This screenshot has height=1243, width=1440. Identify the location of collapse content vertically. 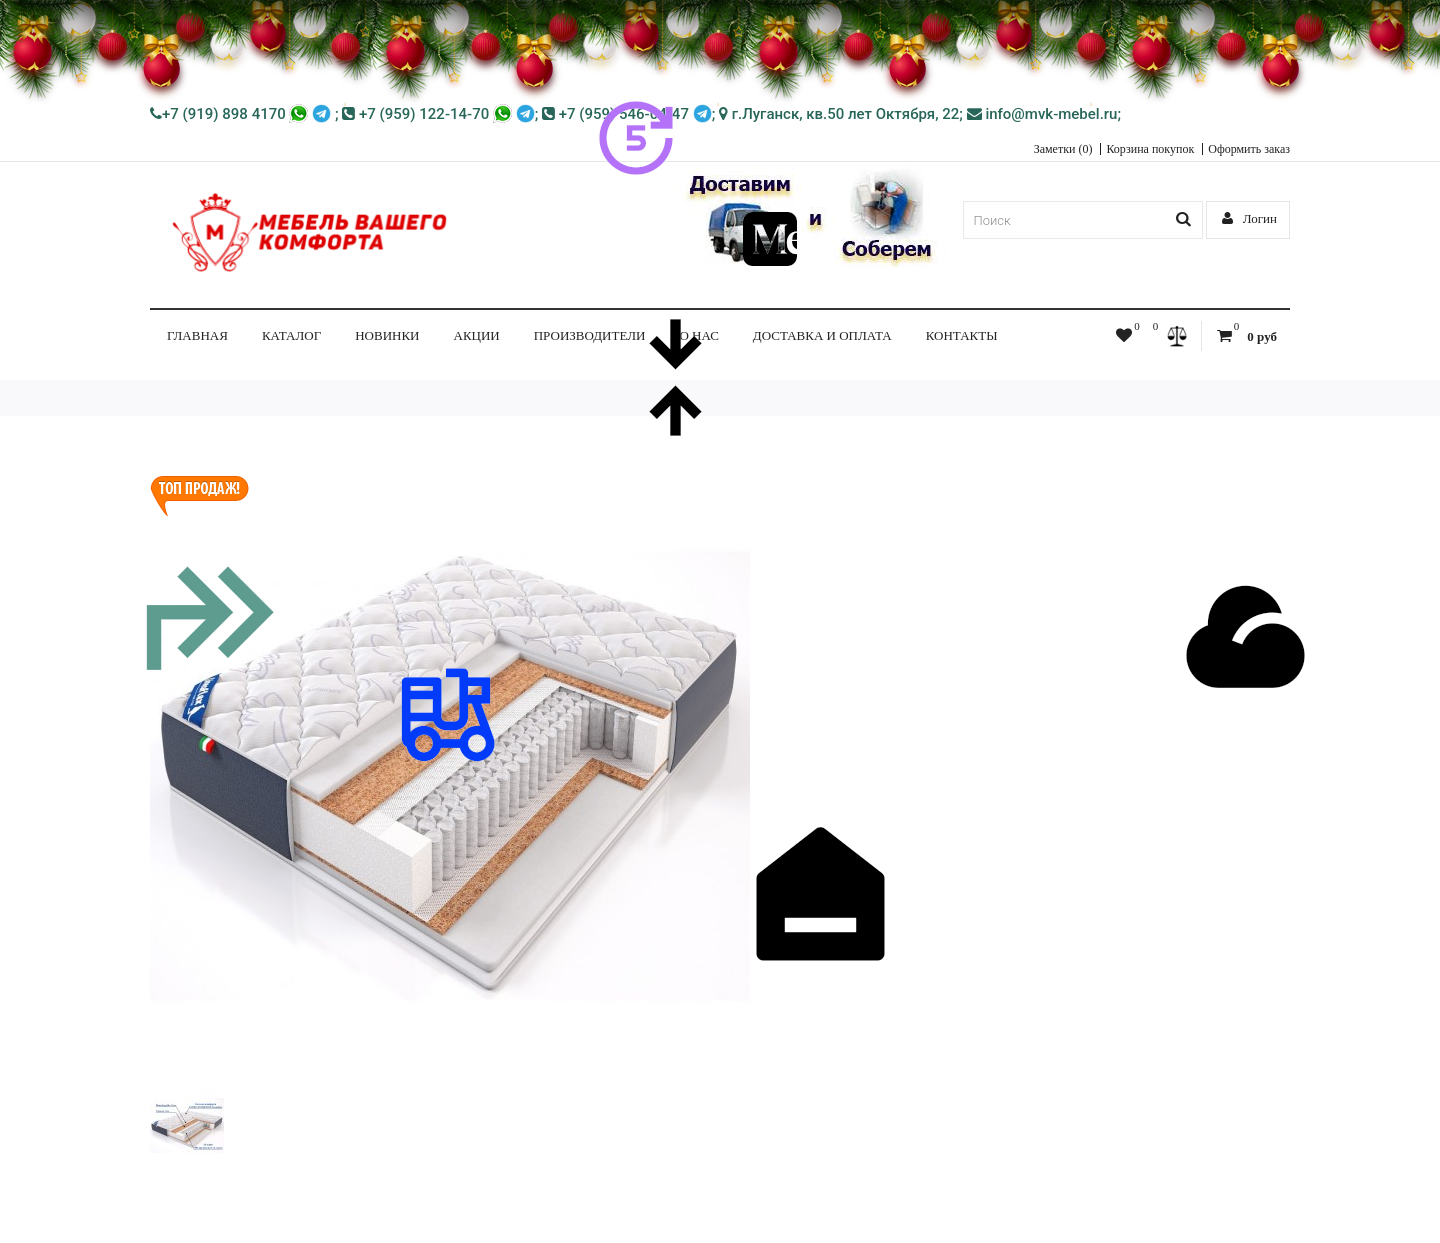
(675, 377).